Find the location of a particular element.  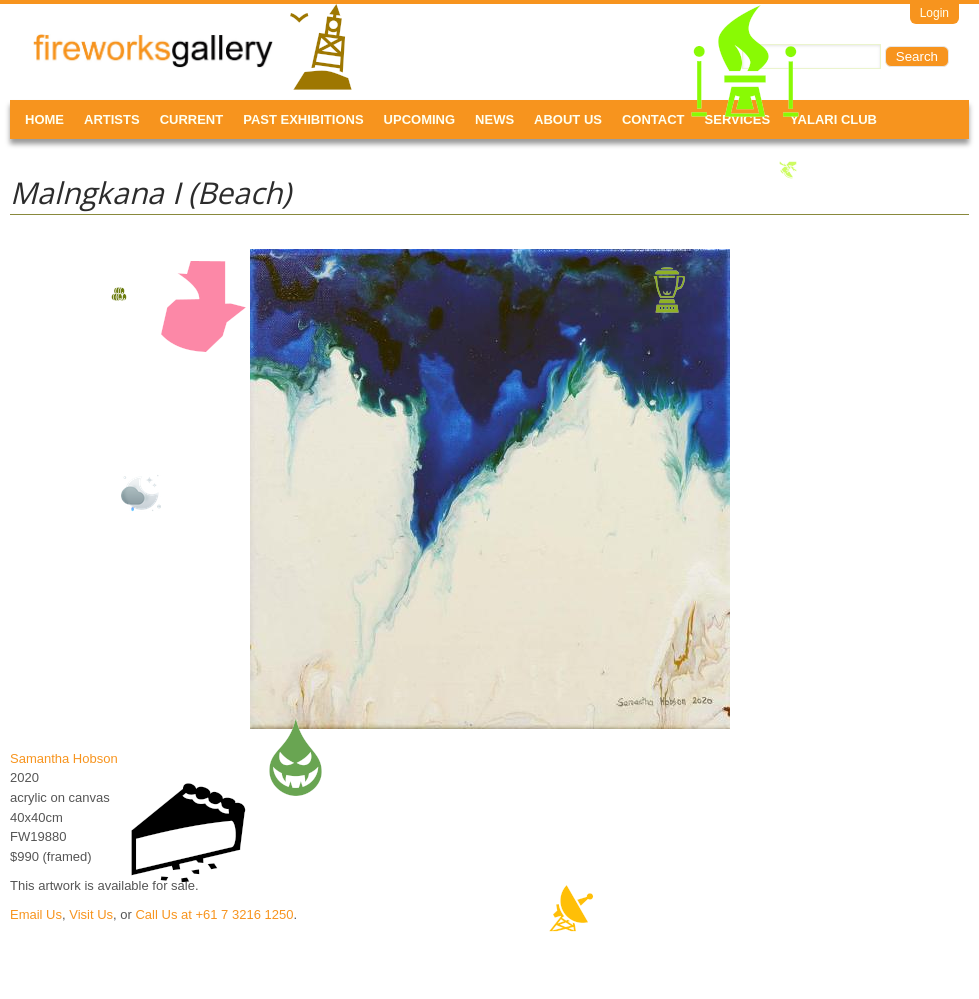

access radar or scanning features is located at coordinates (569, 907).